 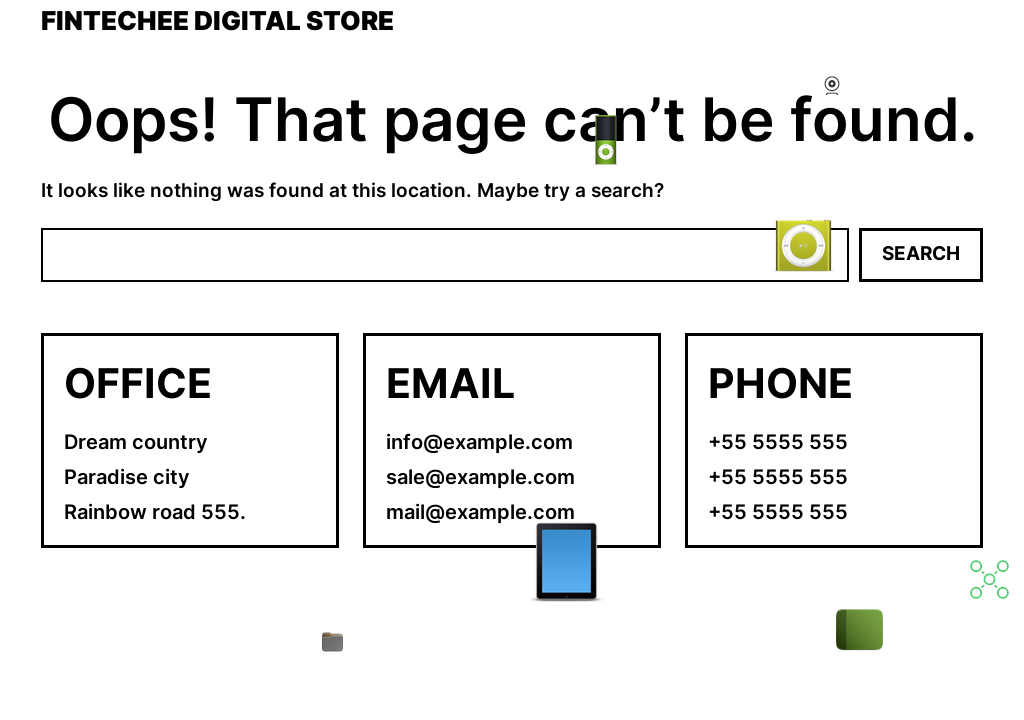 I want to click on access media library replication tools, so click(x=989, y=579).